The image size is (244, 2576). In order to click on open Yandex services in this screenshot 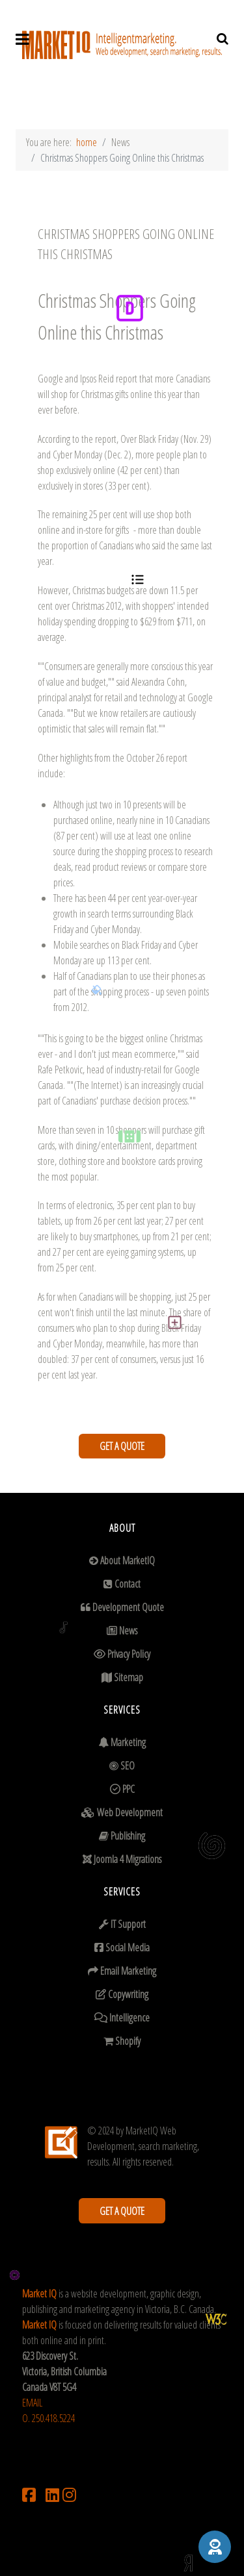, I will do `click(188, 2563)`.